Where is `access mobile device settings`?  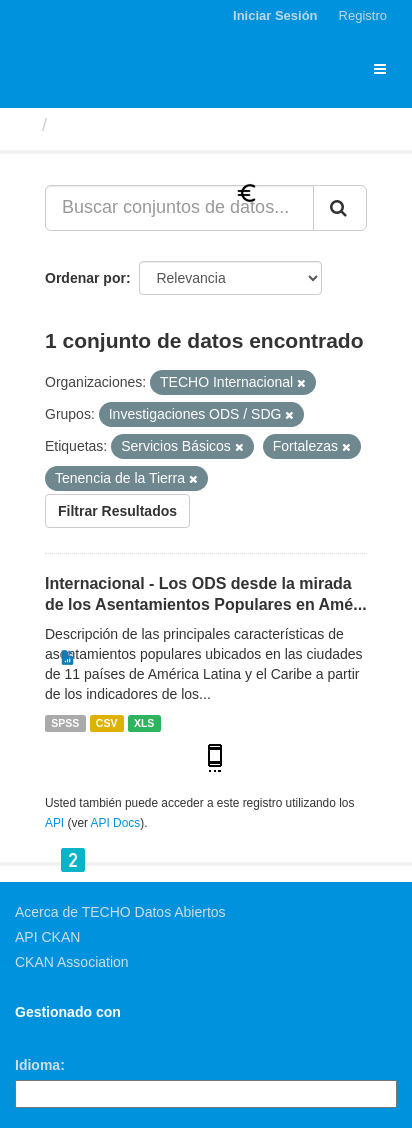
access mobile device settings is located at coordinates (215, 758).